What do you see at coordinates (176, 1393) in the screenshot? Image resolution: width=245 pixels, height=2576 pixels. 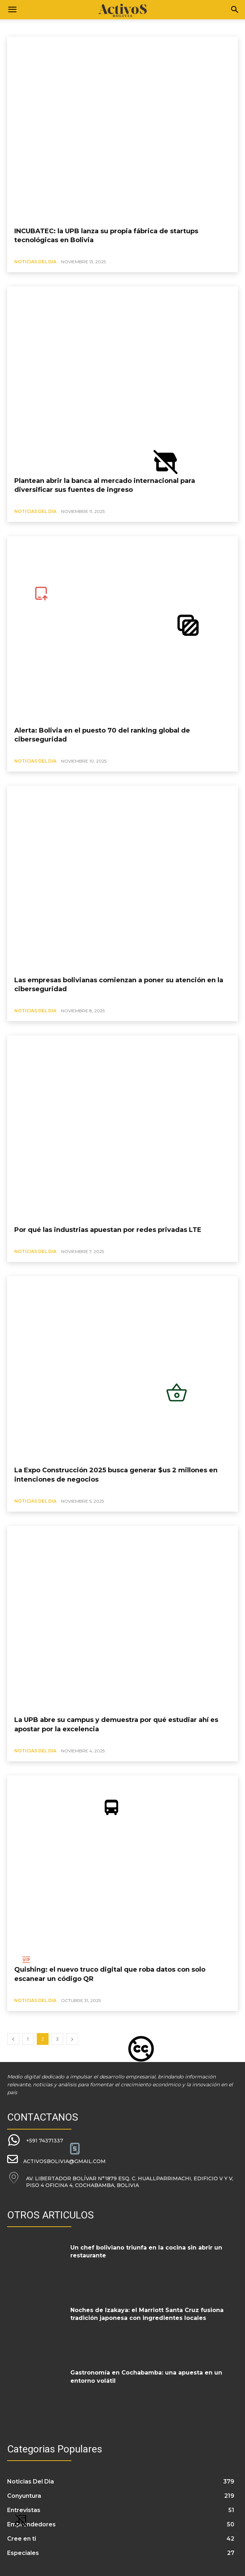 I see `view your shopping basket` at bounding box center [176, 1393].